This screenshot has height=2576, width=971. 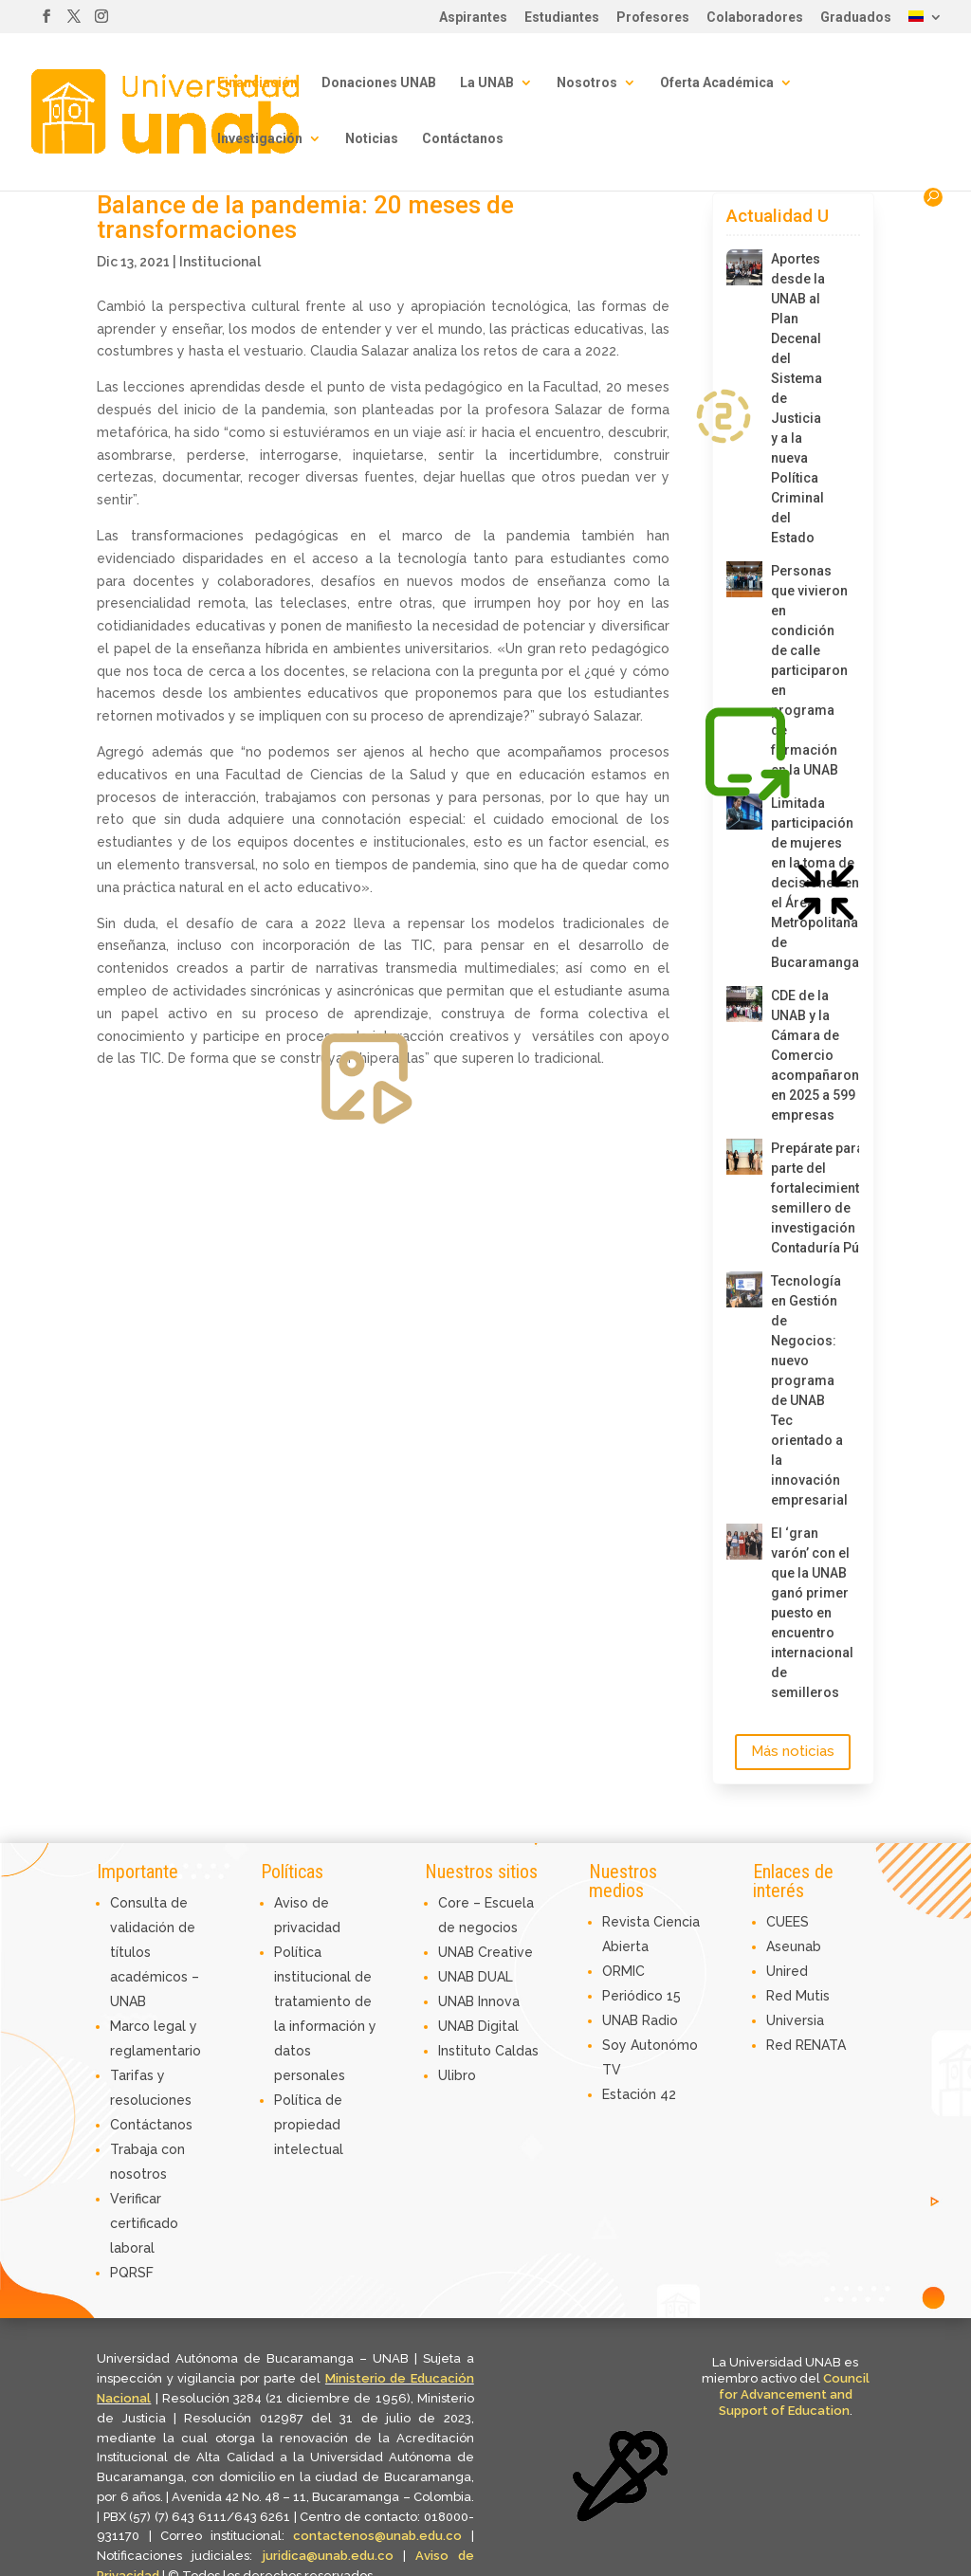 What do you see at coordinates (364, 1076) in the screenshot?
I see `play a slideshow or image gallery` at bounding box center [364, 1076].